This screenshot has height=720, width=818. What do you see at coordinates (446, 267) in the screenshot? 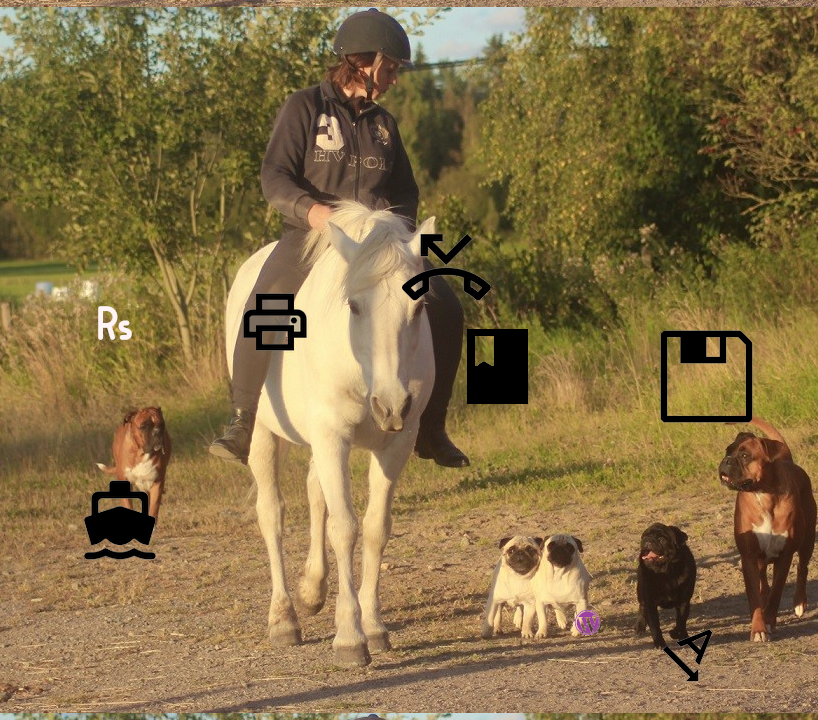
I see `indicates a missed phone call` at bounding box center [446, 267].